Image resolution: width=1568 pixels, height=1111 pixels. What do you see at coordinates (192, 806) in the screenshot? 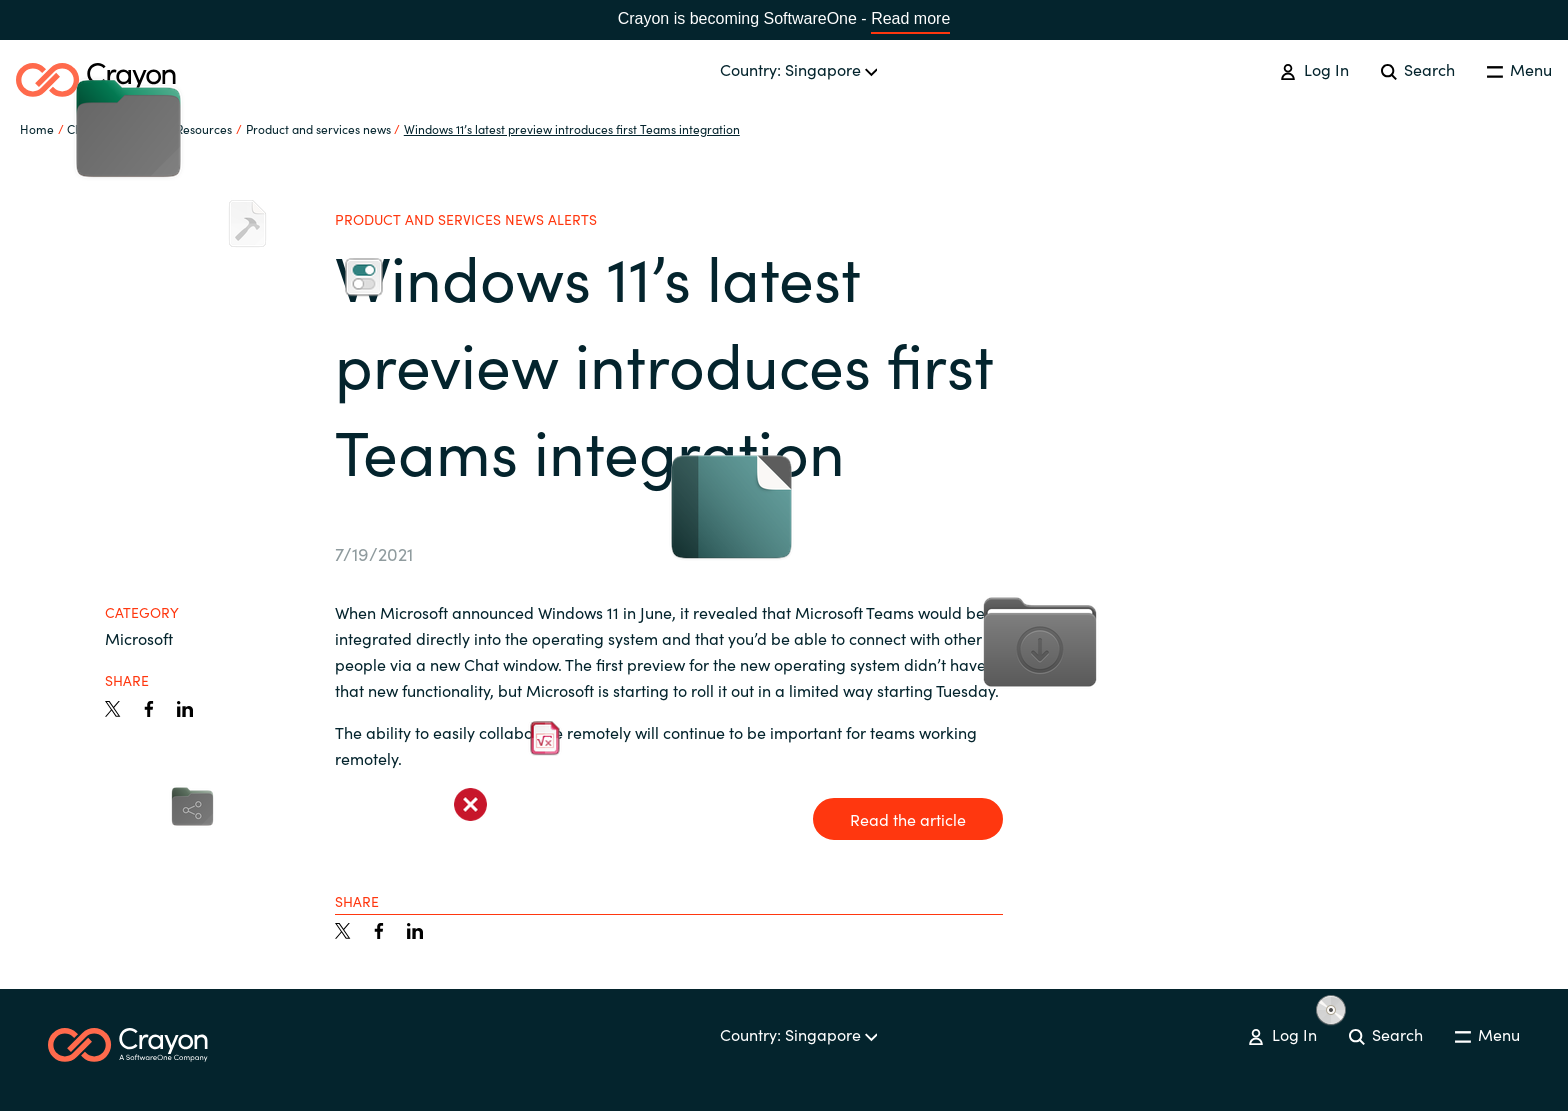
I see `open your public shared folder` at bounding box center [192, 806].